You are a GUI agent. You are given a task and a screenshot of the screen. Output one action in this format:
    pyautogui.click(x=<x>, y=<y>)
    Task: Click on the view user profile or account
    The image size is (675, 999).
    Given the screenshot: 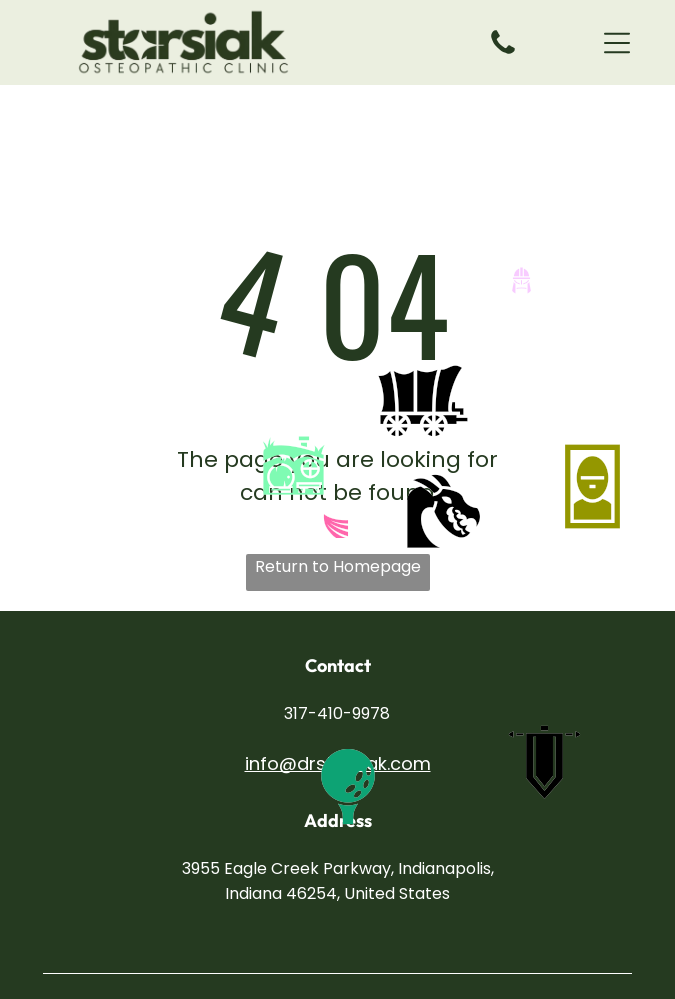 What is the action you would take?
    pyautogui.click(x=592, y=486)
    